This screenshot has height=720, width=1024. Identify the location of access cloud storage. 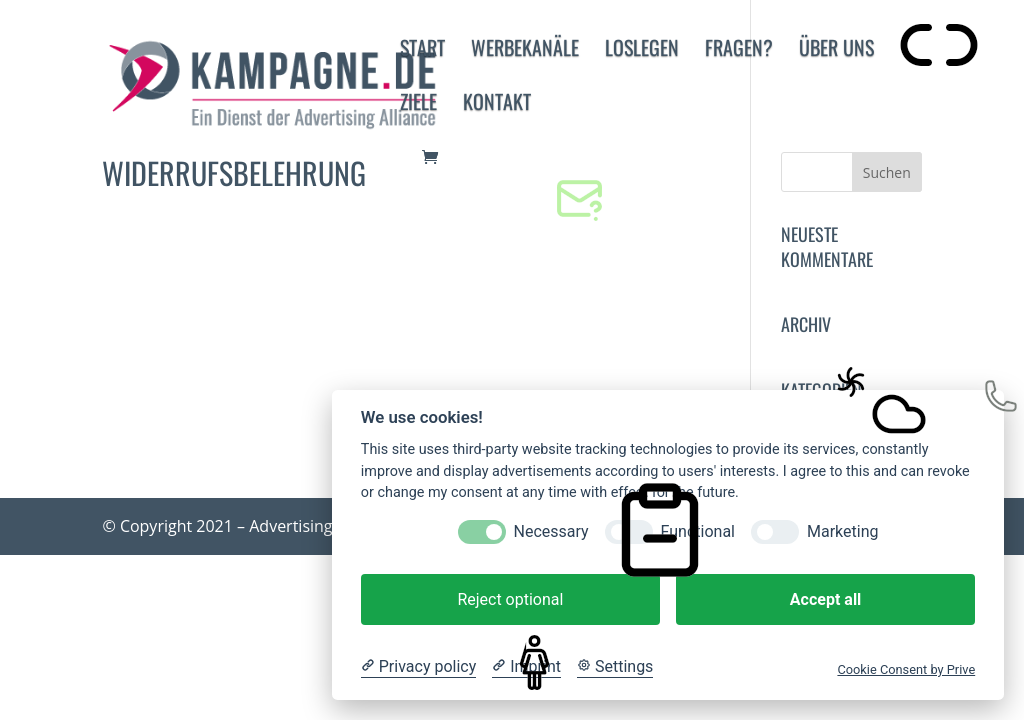
(899, 414).